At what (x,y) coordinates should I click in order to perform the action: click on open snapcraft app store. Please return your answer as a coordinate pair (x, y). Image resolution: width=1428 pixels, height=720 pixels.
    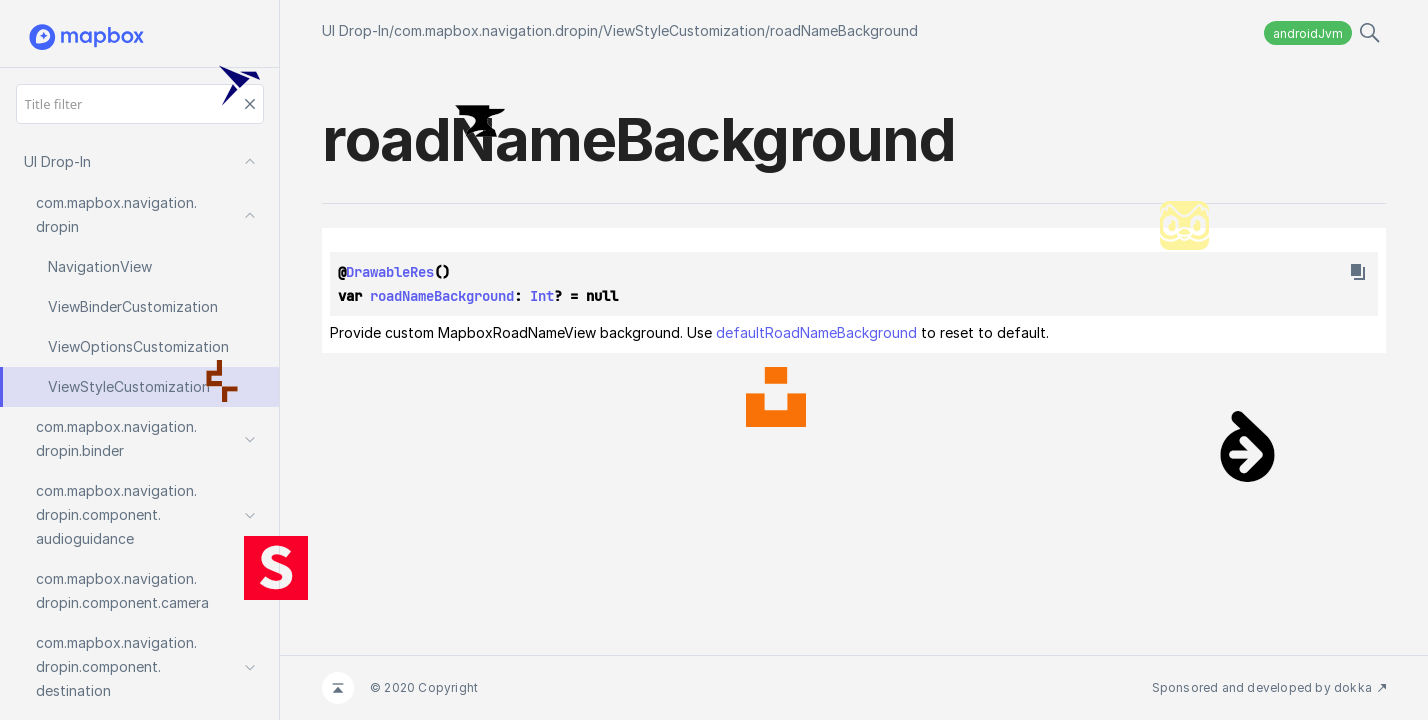
    Looking at the image, I should click on (239, 85).